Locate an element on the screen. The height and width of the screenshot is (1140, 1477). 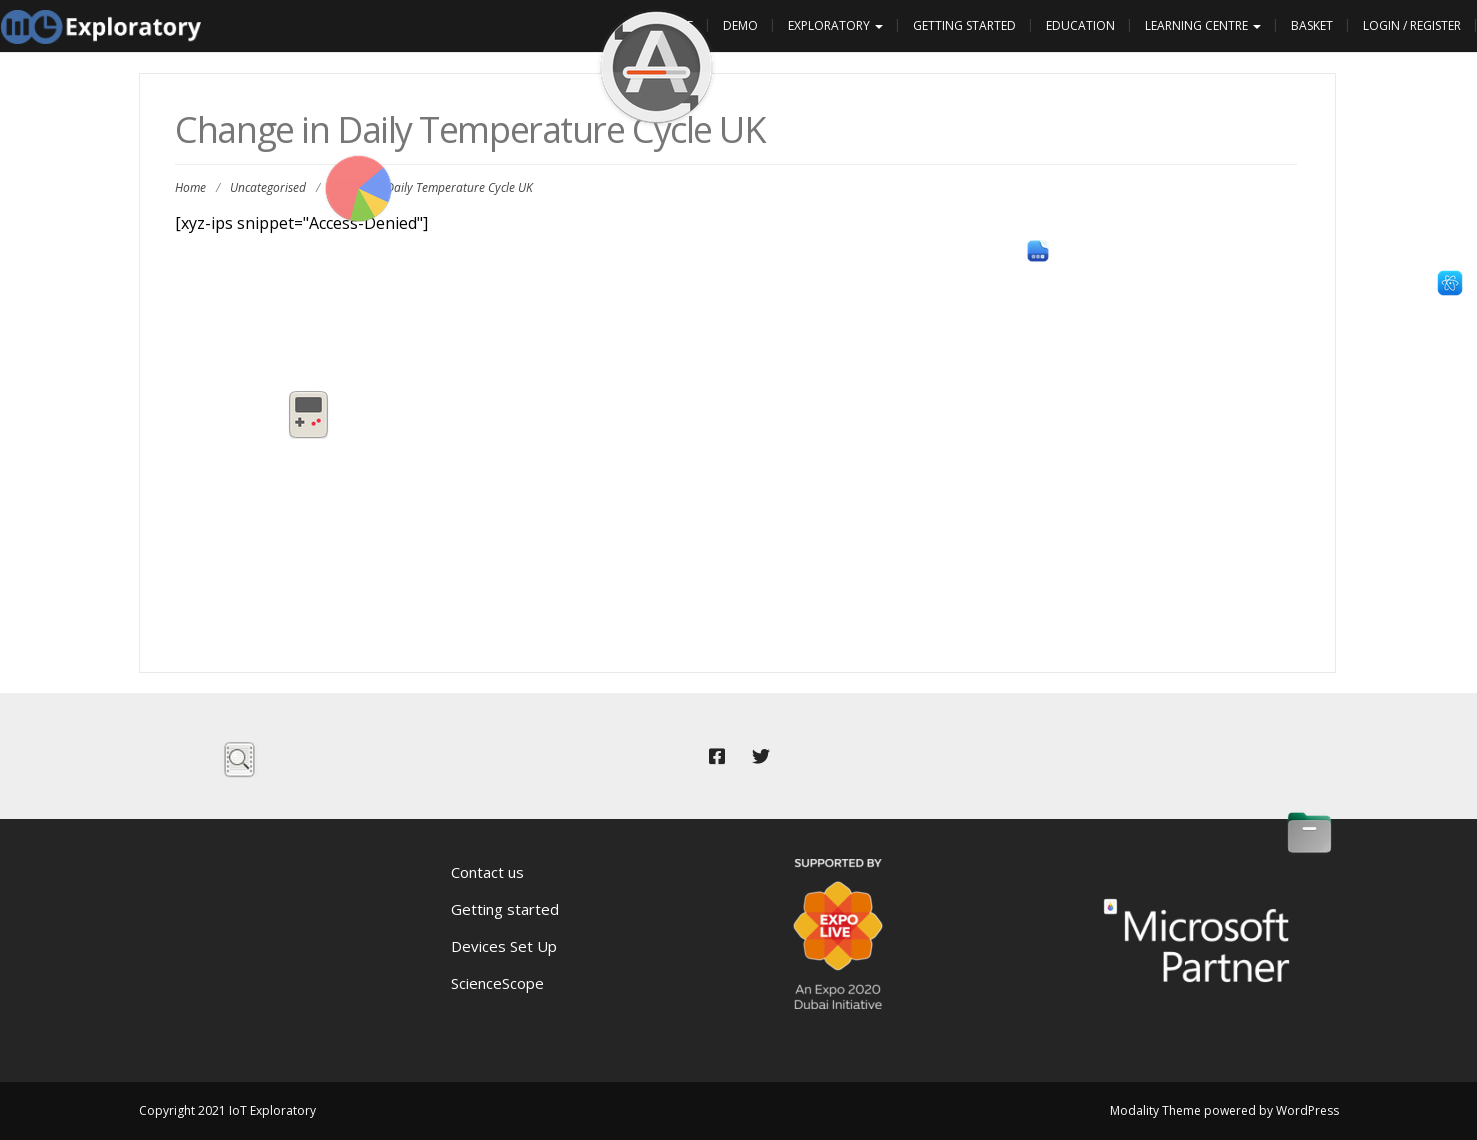
open atom text editor is located at coordinates (1450, 283).